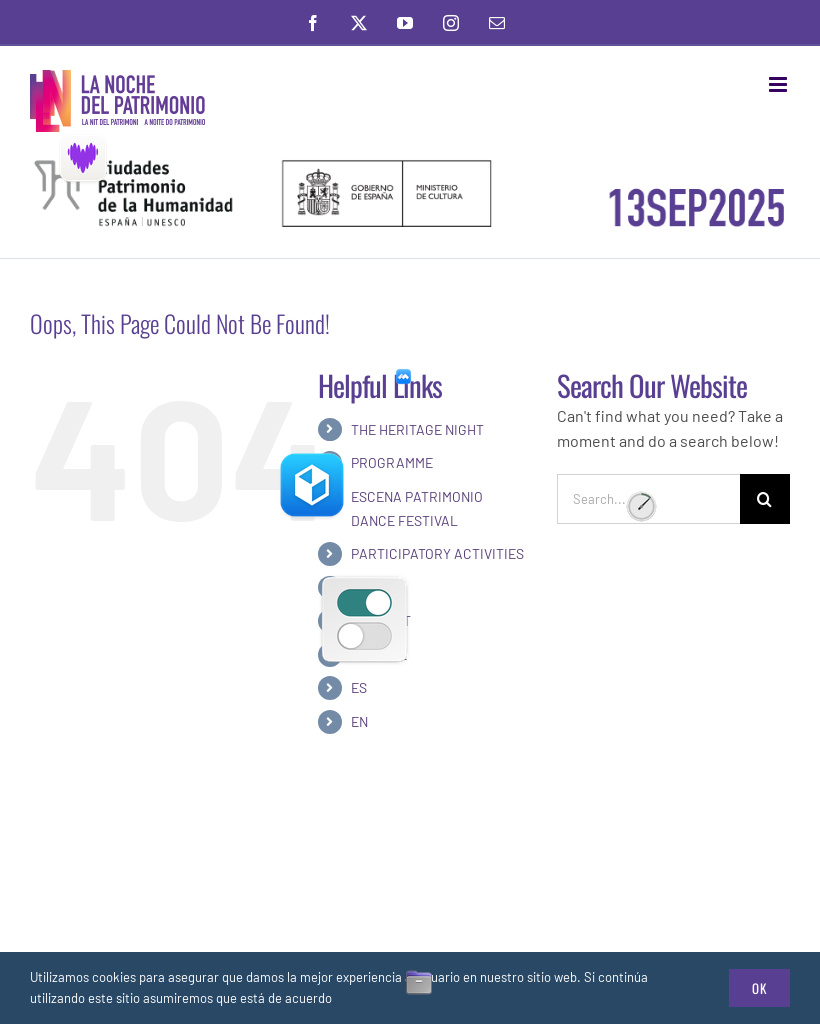 The width and height of the screenshot is (820, 1024). What do you see at coordinates (312, 485) in the screenshot?
I see `open the flatpak software center` at bounding box center [312, 485].